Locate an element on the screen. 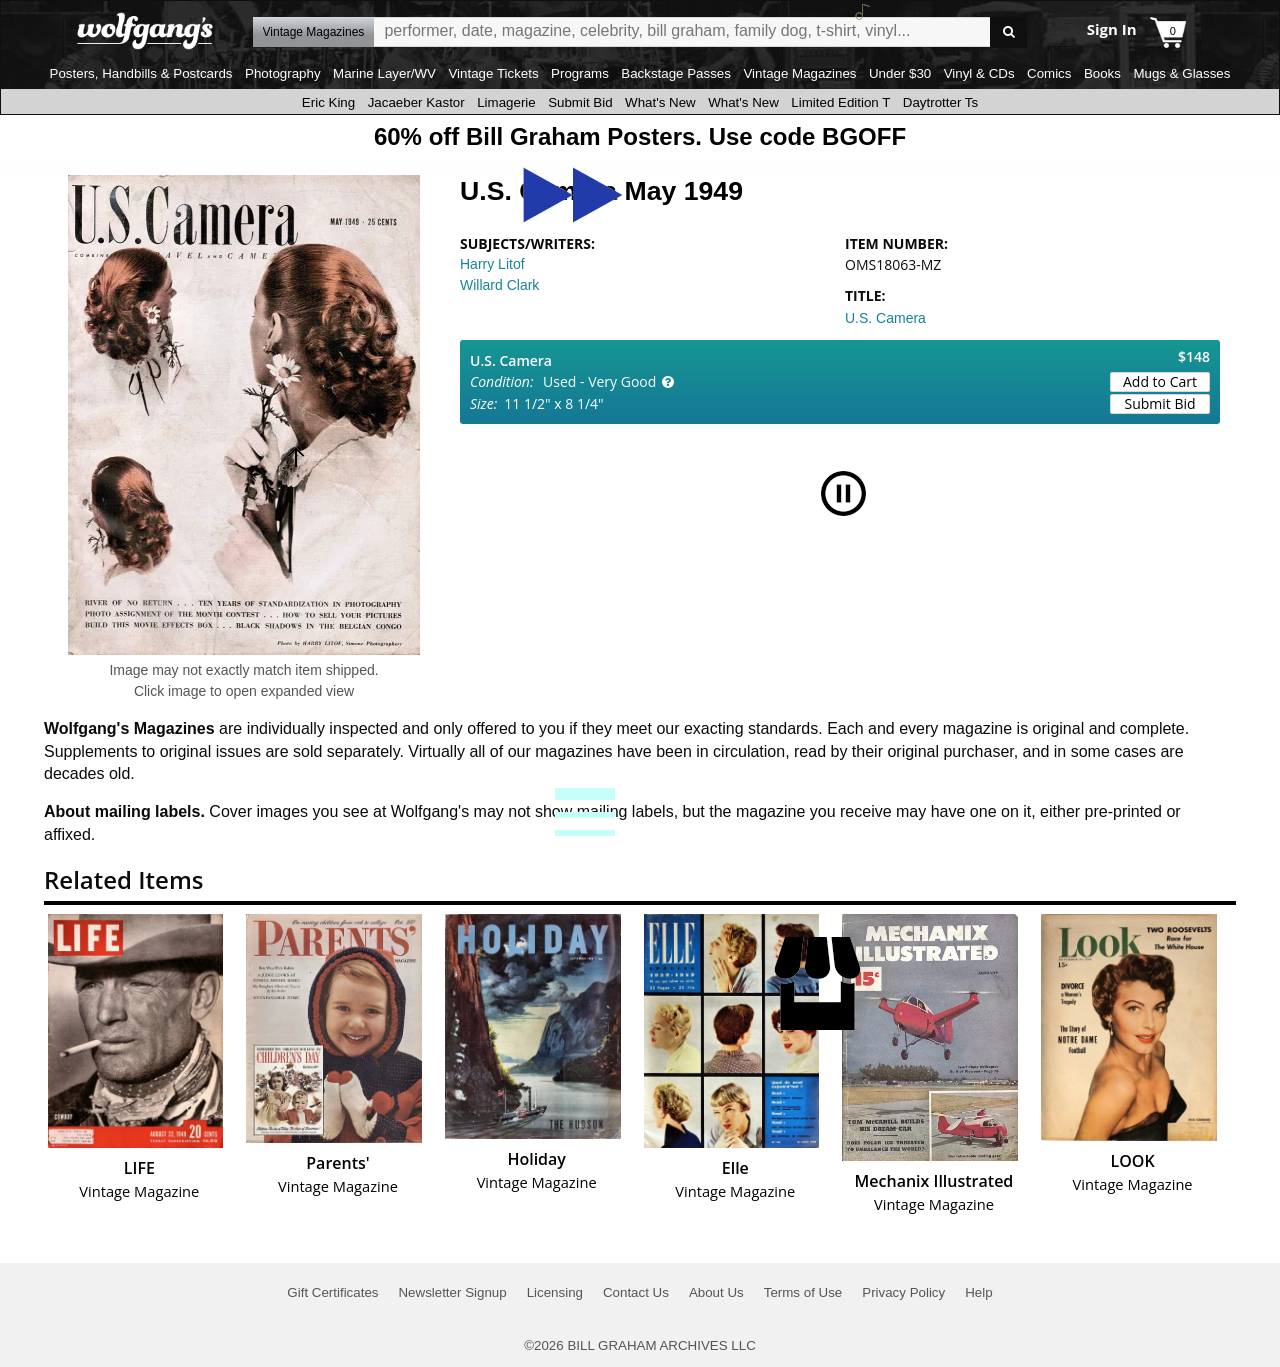 The width and height of the screenshot is (1280, 1367). pause media playback is located at coordinates (843, 493).